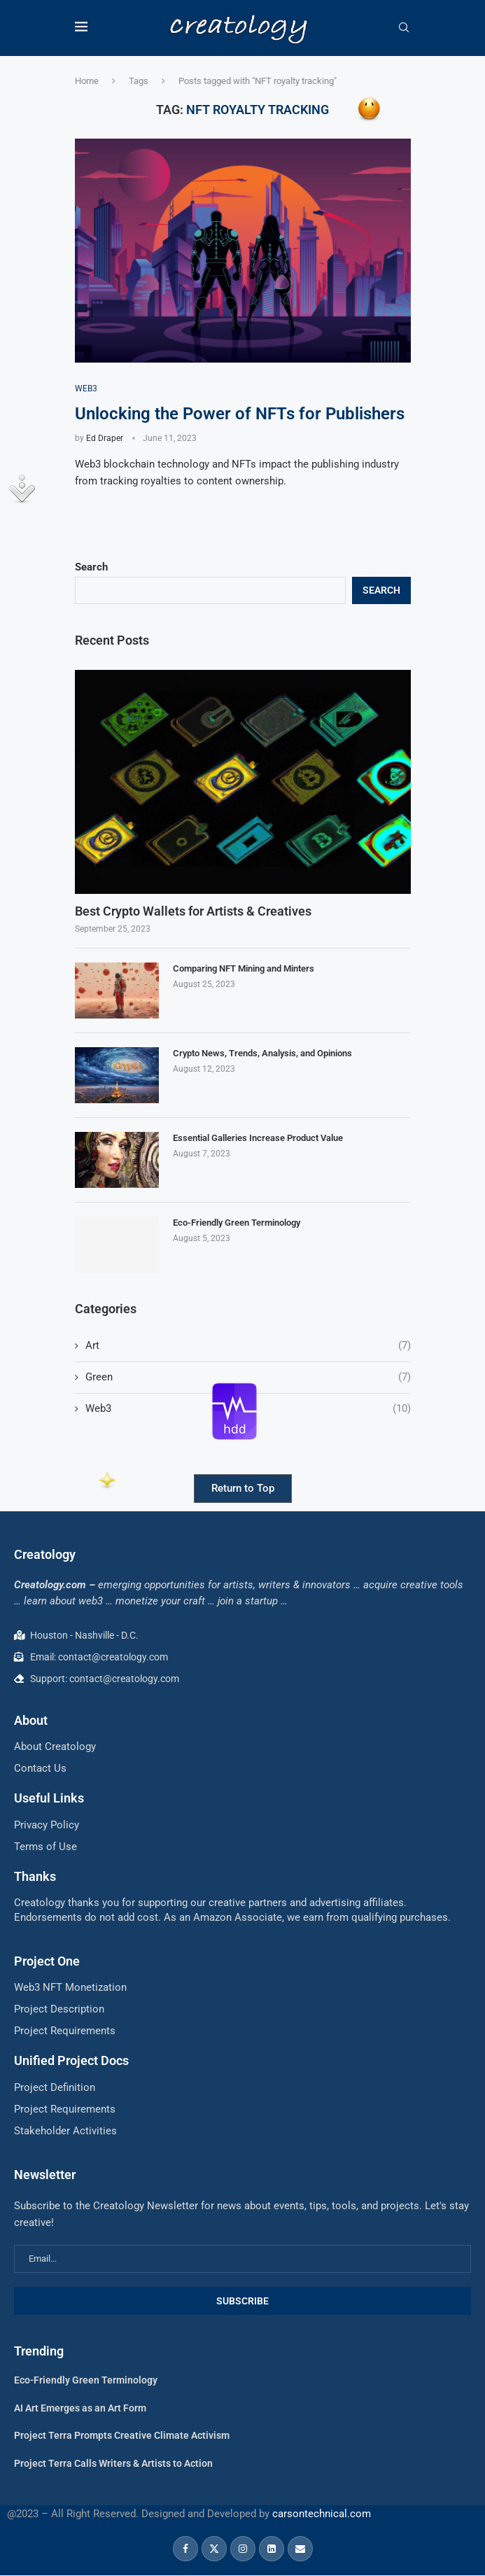 The height and width of the screenshot is (2576, 485). I want to click on view information about this application, so click(107, 1480).